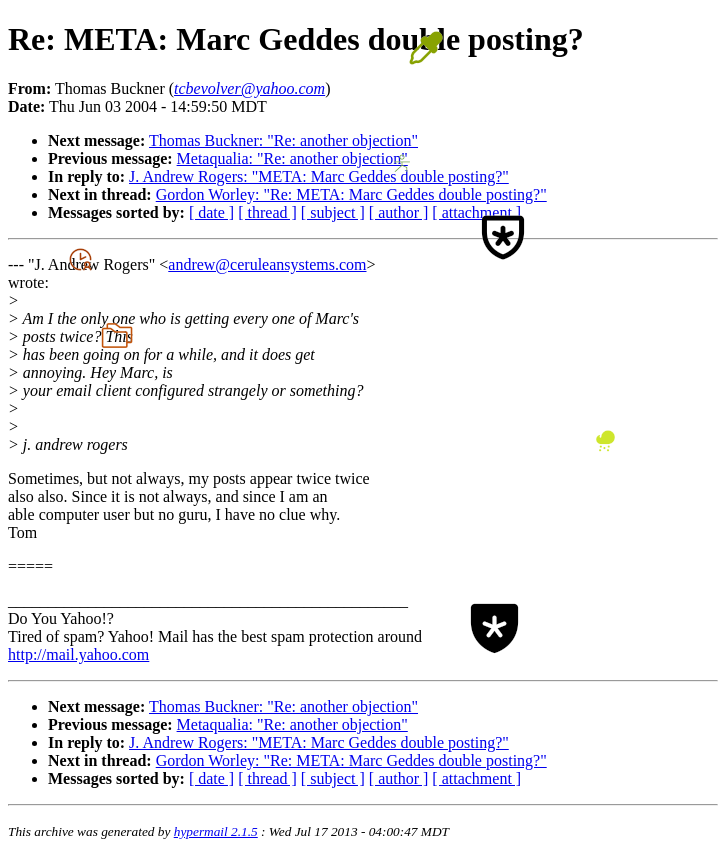 Image resolution: width=726 pixels, height=856 pixels. Describe the element at coordinates (426, 48) in the screenshot. I see `pick a color from the canvas` at that location.